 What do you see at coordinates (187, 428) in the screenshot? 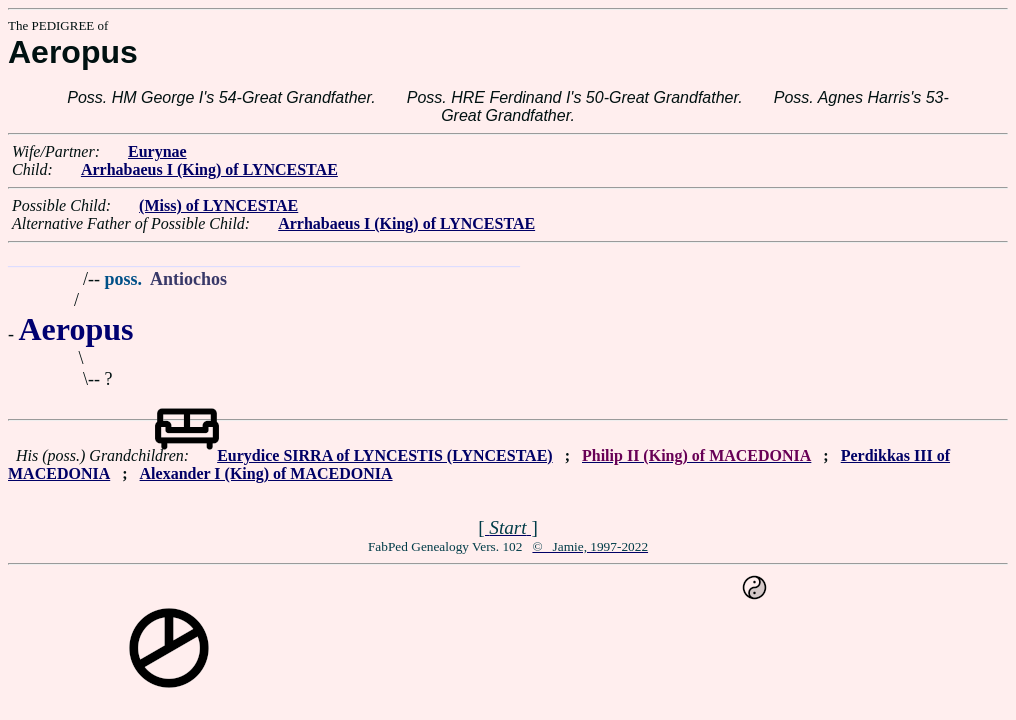
I see `browse furniture or home decor items` at bounding box center [187, 428].